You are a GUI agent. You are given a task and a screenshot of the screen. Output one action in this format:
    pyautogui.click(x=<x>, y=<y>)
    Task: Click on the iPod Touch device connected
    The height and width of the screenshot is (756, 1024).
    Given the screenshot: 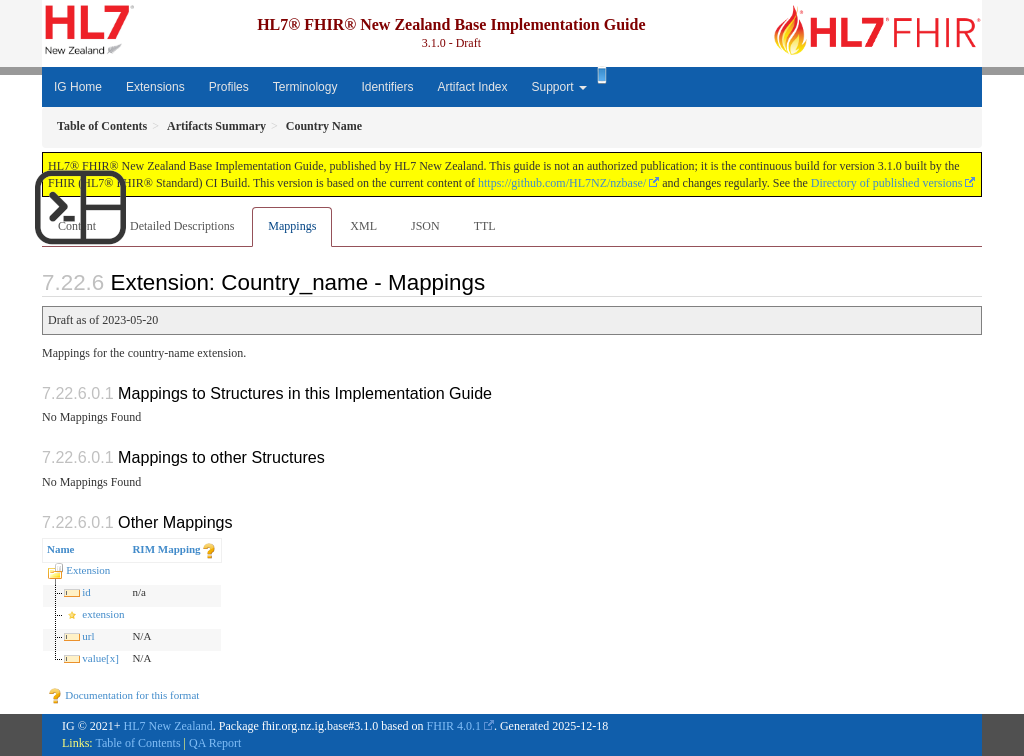 What is the action you would take?
    pyautogui.click(x=602, y=75)
    